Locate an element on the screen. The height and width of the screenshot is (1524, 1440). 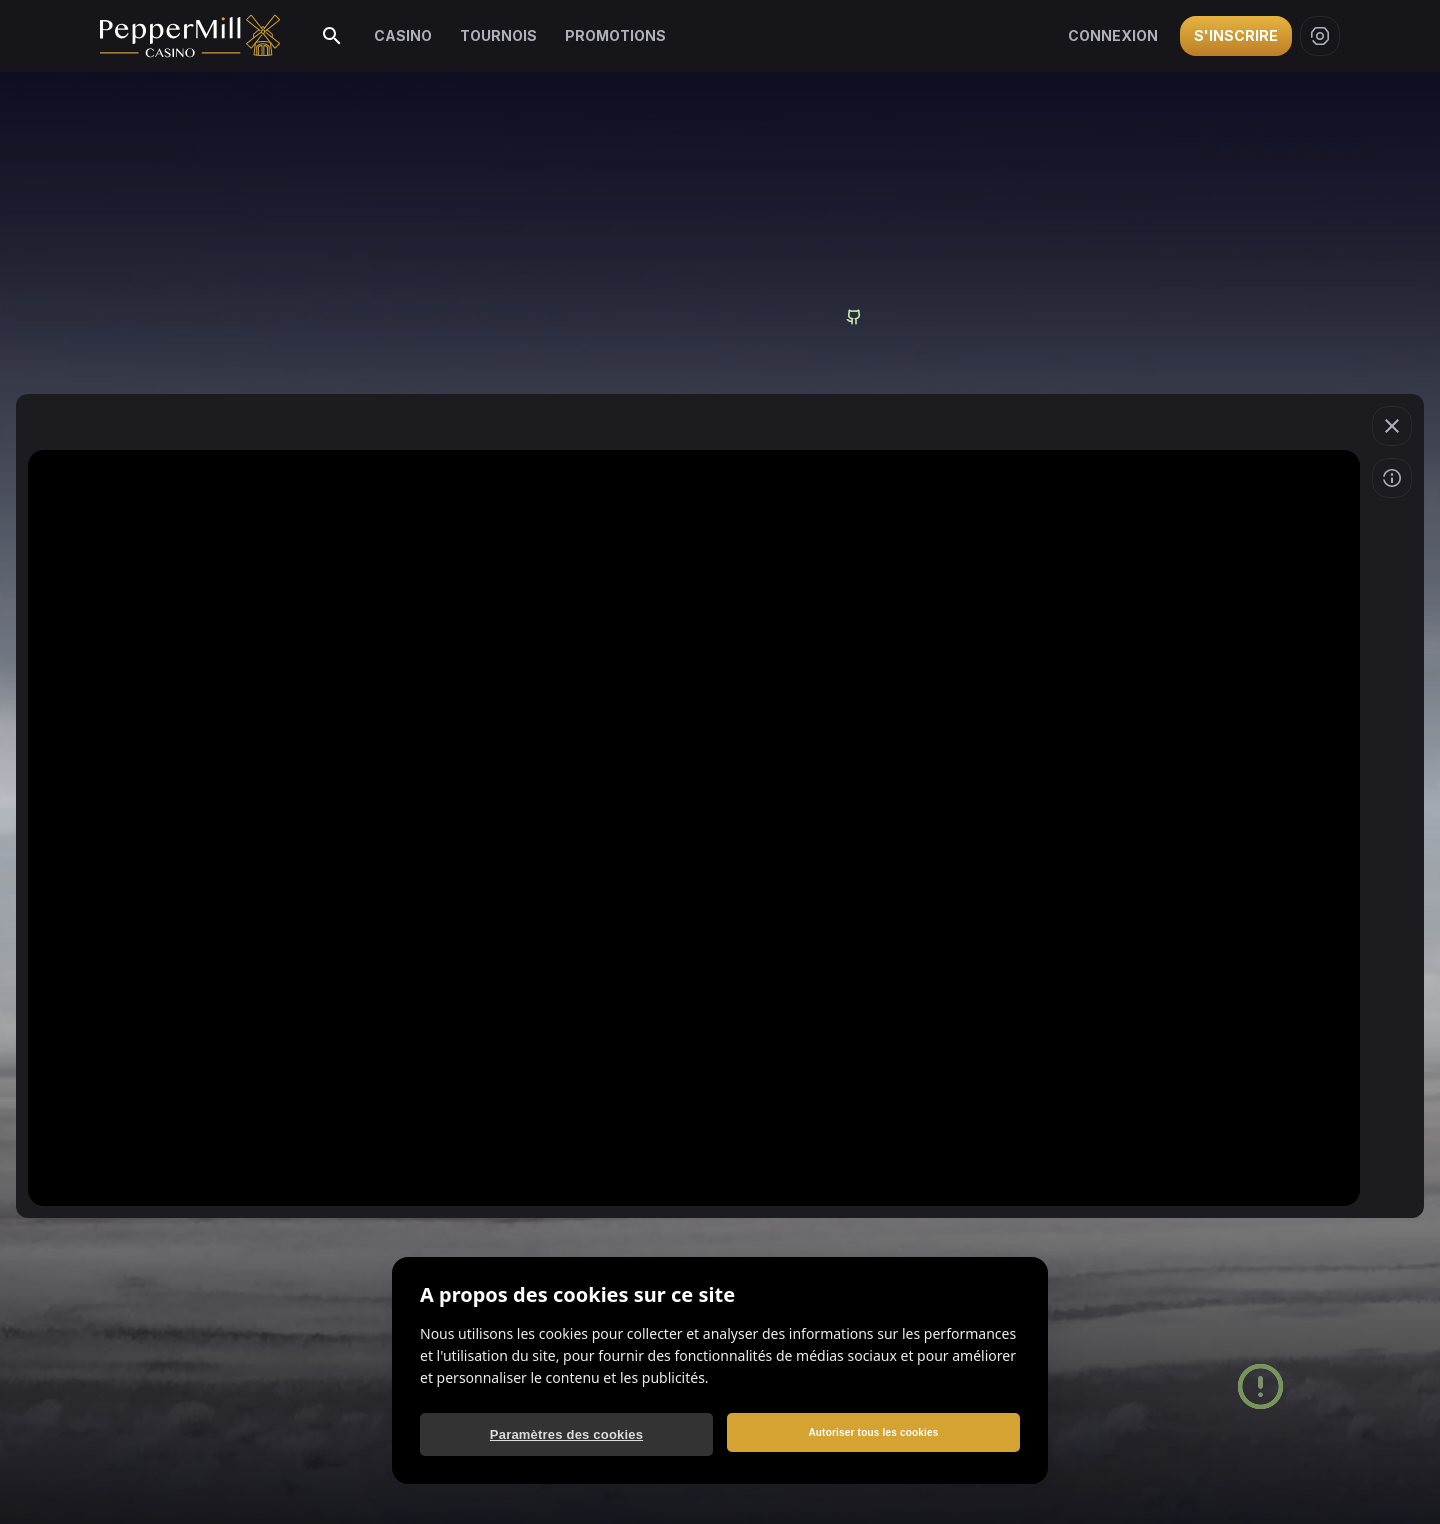
view project on github is located at coordinates (854, 317).